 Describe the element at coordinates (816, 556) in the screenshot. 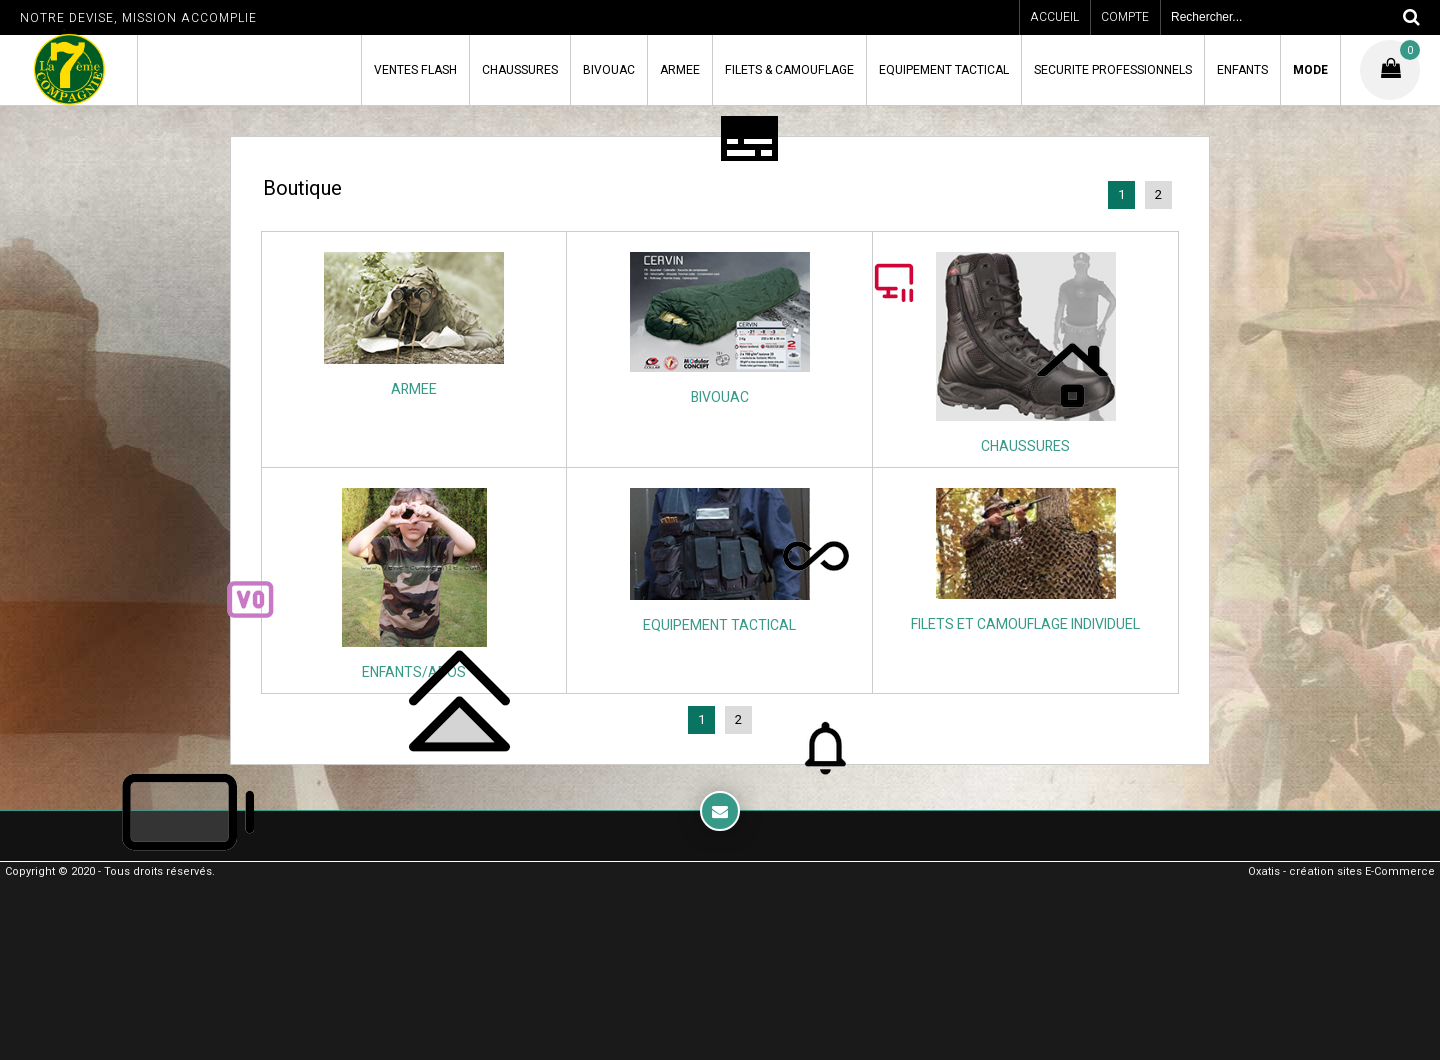

I see `indicates unlimited or infinite option` at that location.